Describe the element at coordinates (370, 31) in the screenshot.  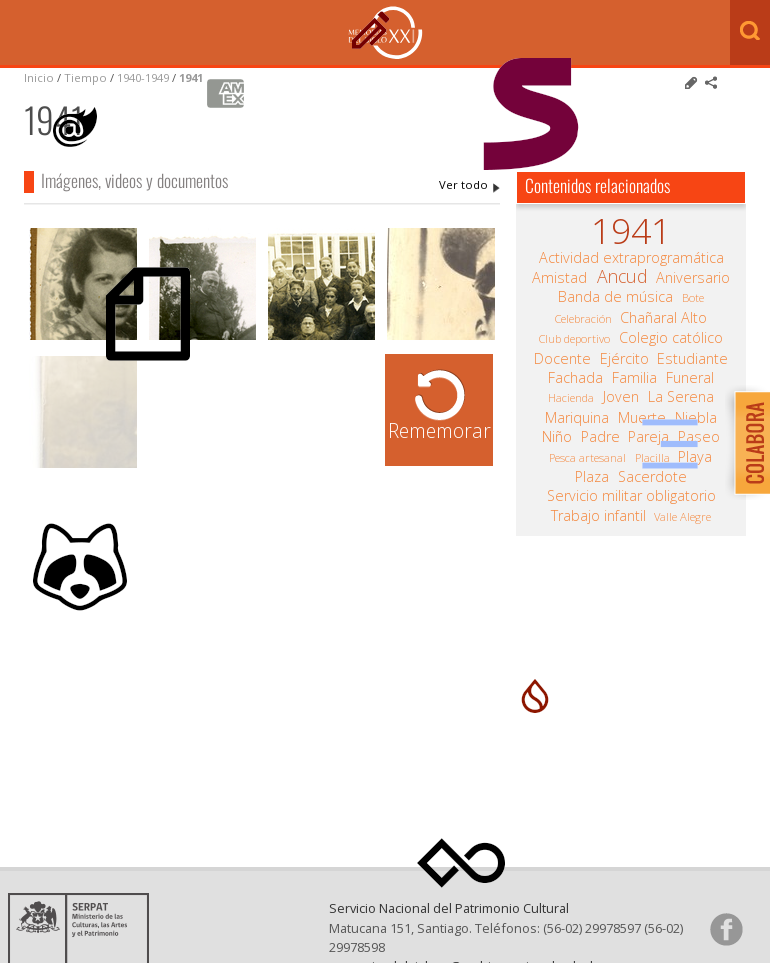
I see `edit or compose new content` at that location.